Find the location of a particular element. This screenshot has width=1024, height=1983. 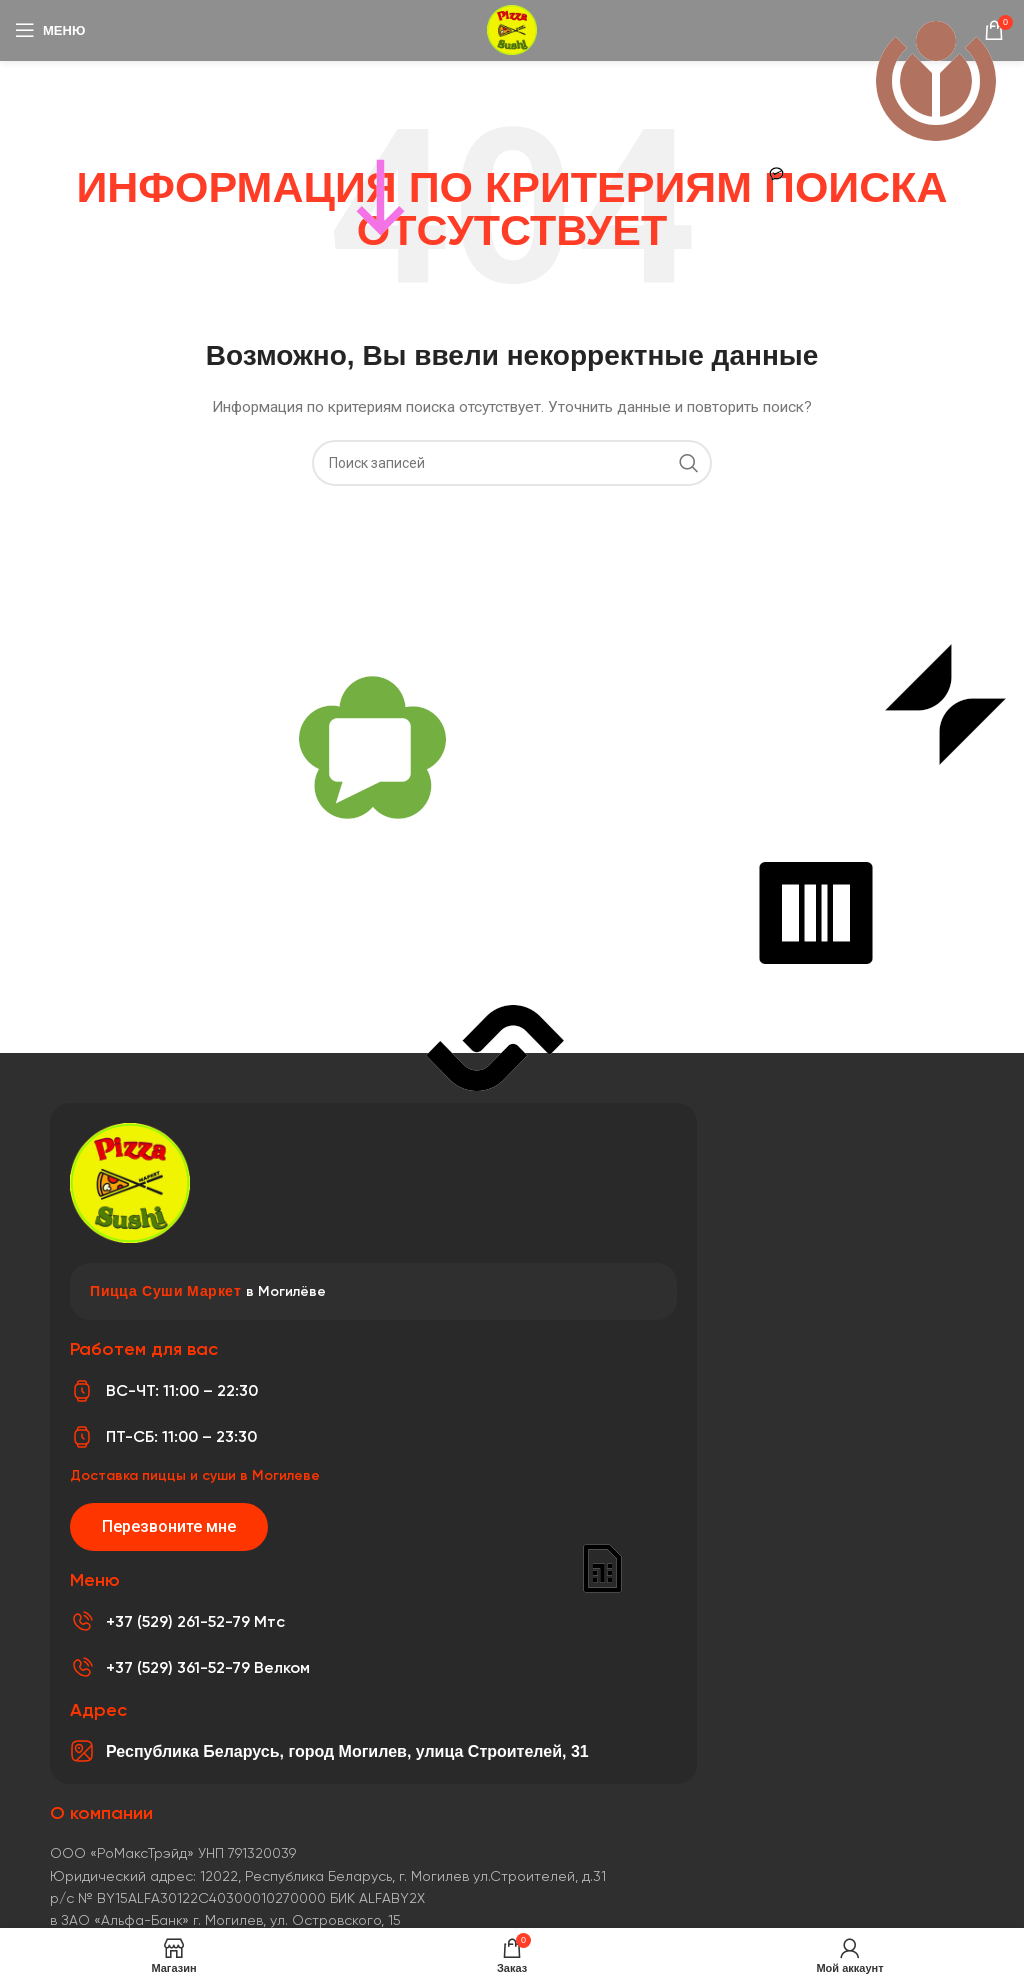

scroll down for more content is located at coordinates (380, 197).